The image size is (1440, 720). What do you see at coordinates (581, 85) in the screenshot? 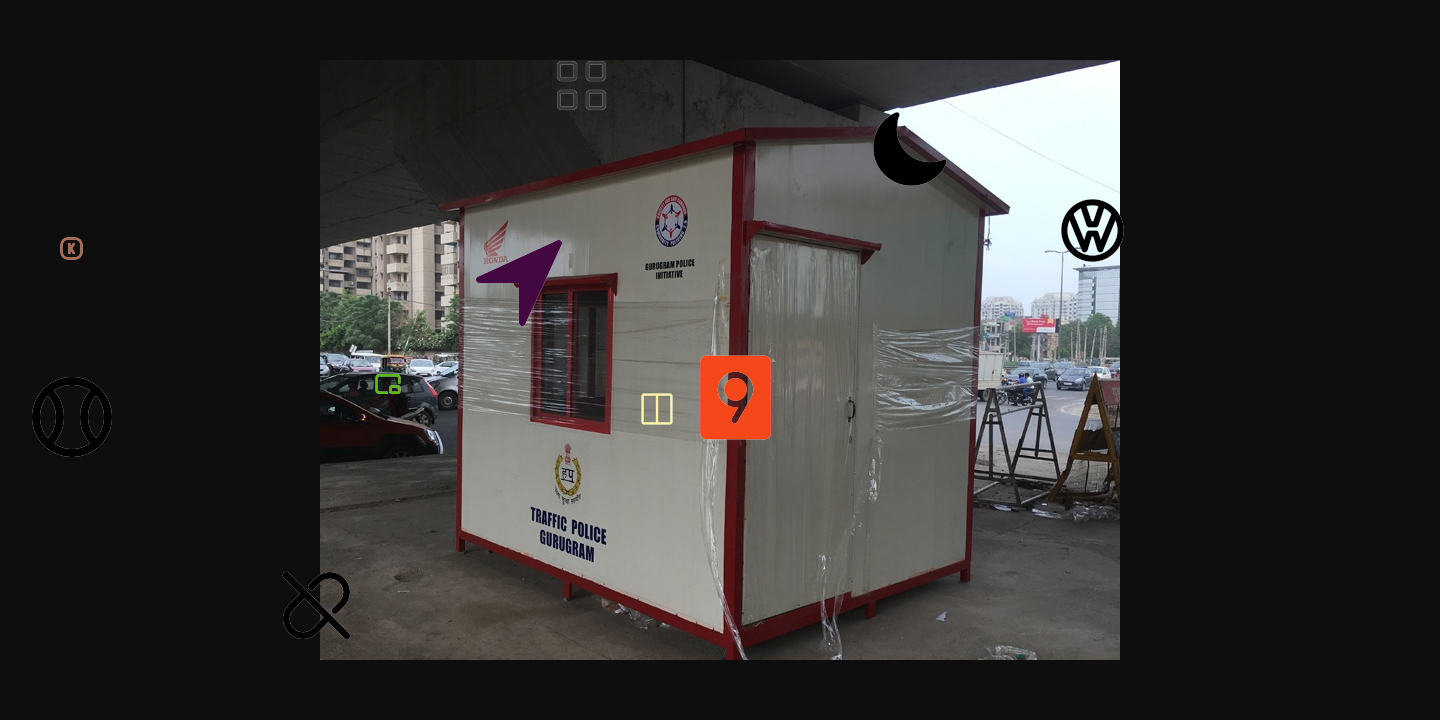
I see `view all applications` at bounding box center [581, 85].